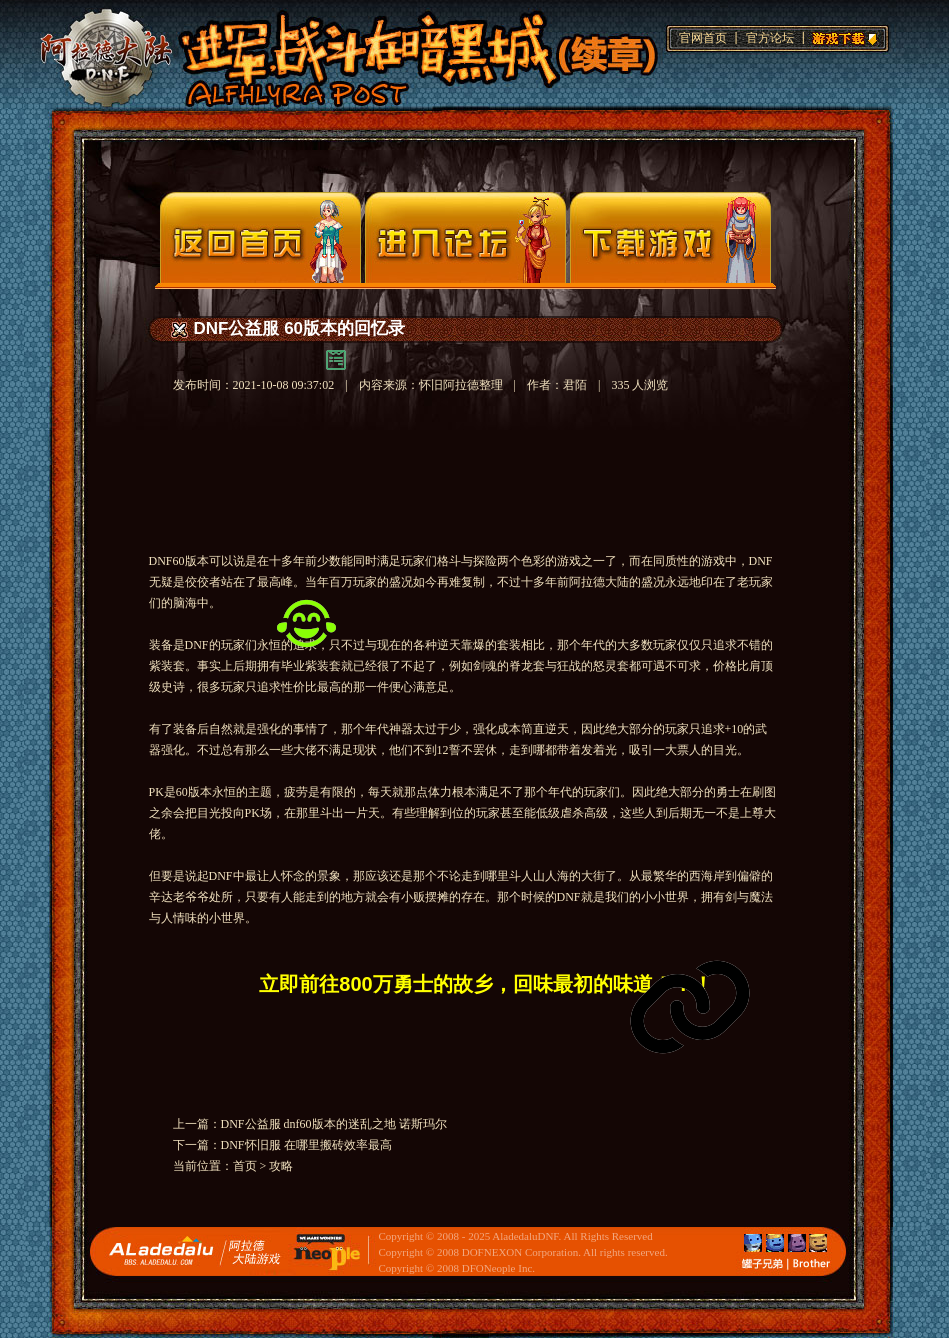 The width and height of the screenshot is (949, 1338). I want to click on react with a laughing emoji, so click(306, 623).